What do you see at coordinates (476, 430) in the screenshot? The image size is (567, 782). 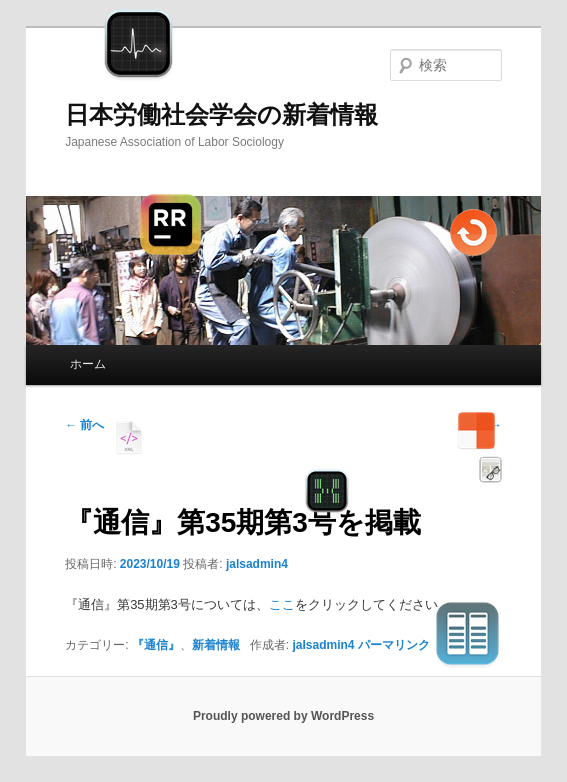 I see `switch to the bottom-left workspace` at bounding box center [476, 430].